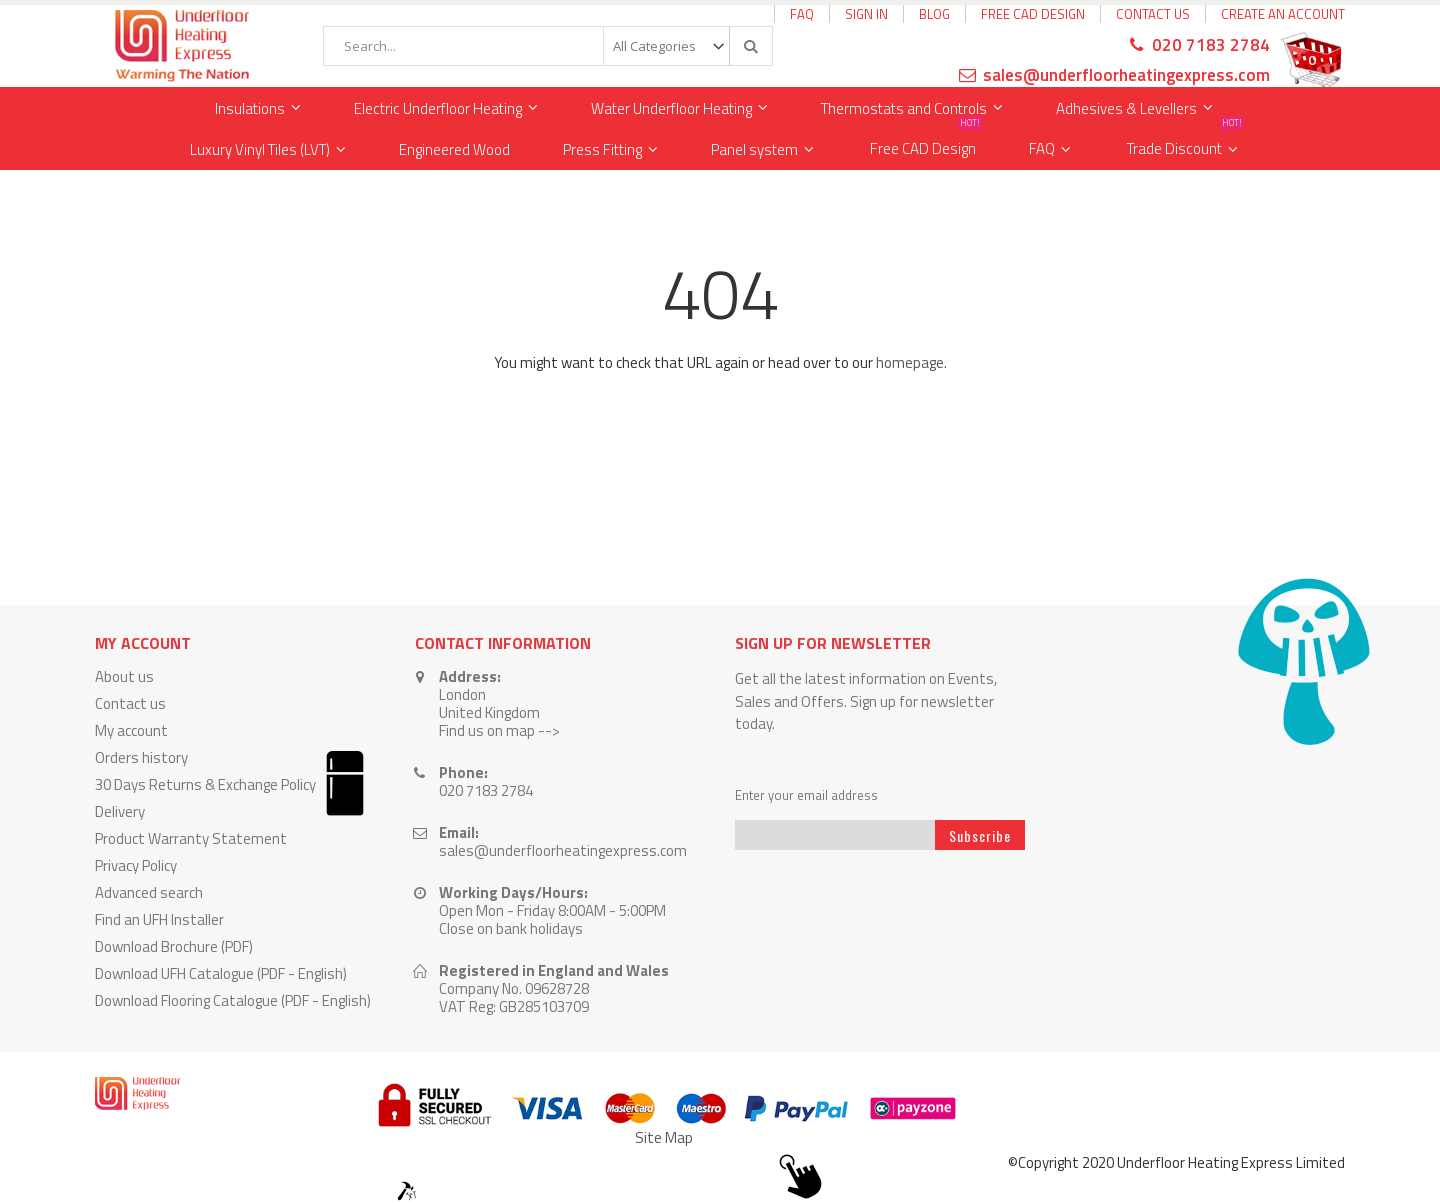  I want to click on tap or click to interact, so click(800, 1176).